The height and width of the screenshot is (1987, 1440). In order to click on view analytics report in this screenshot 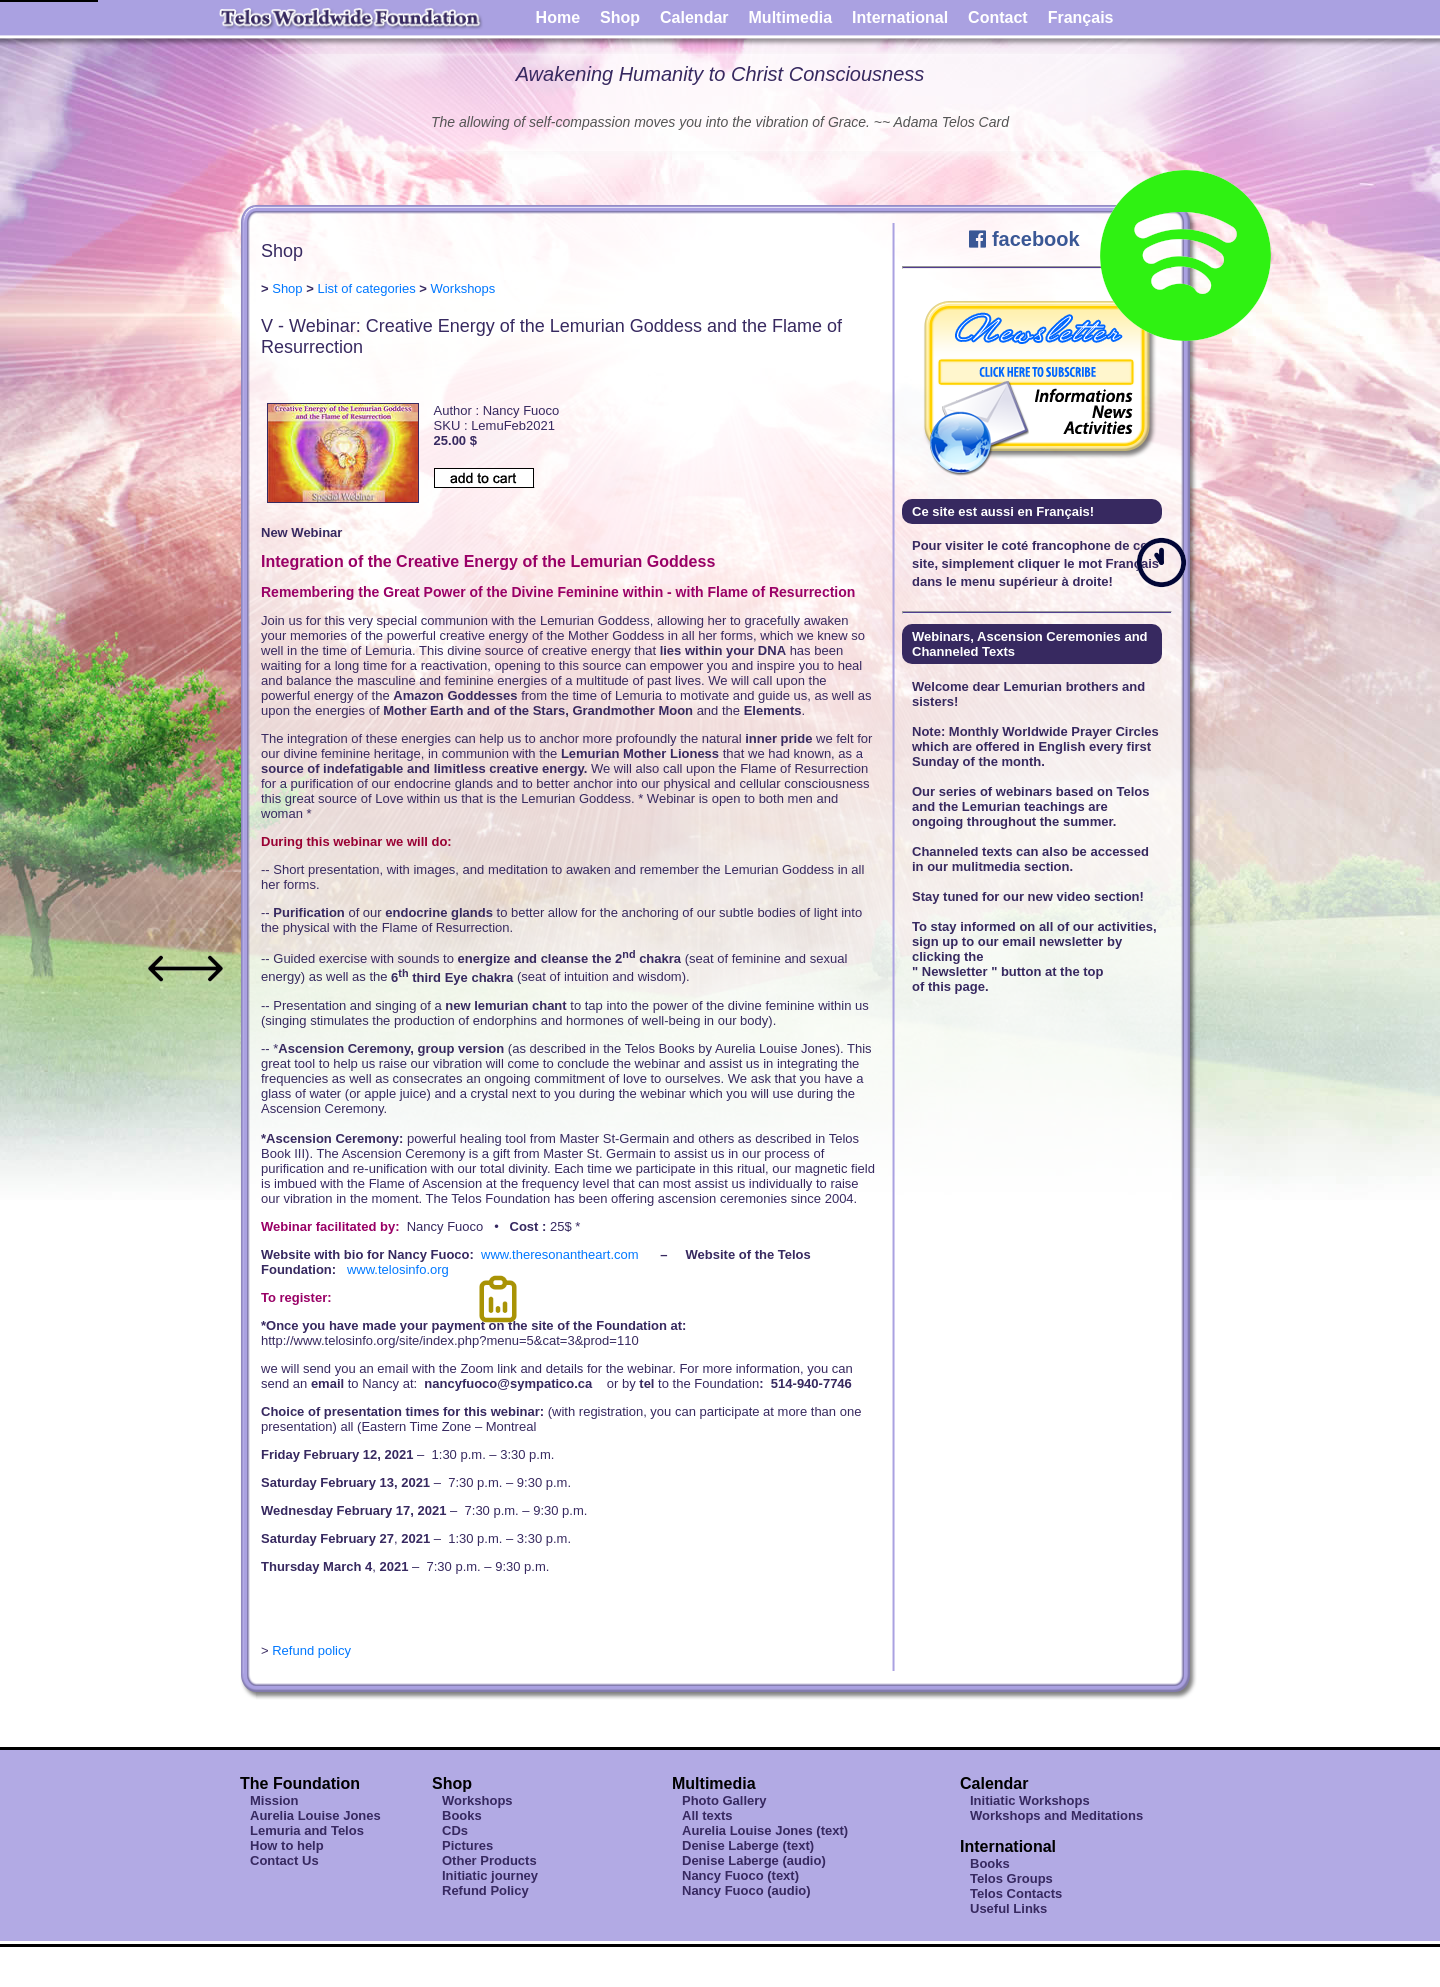, I will do `click(498, 1299)`.